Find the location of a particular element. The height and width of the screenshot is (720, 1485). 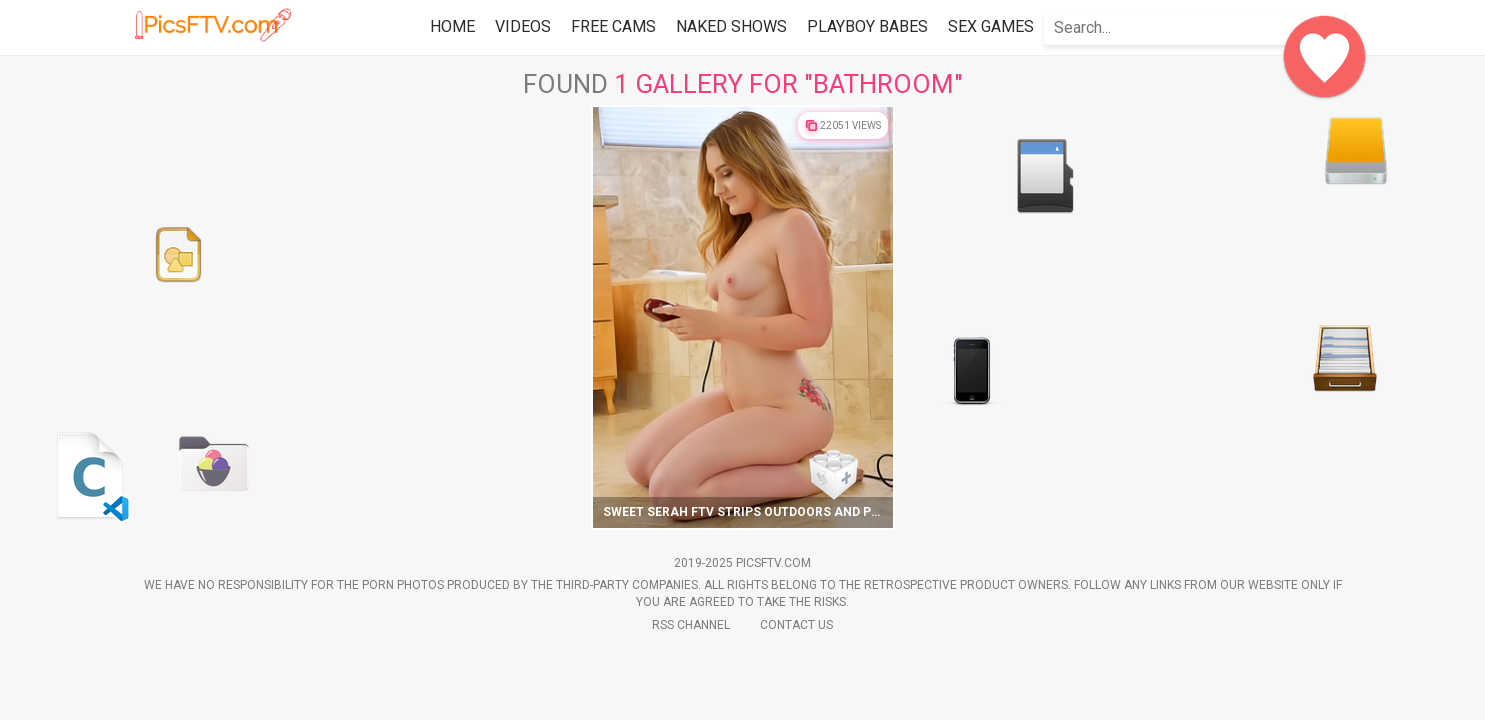

scripting addition or plugin component for script editor is located at coordinates (834, 475).